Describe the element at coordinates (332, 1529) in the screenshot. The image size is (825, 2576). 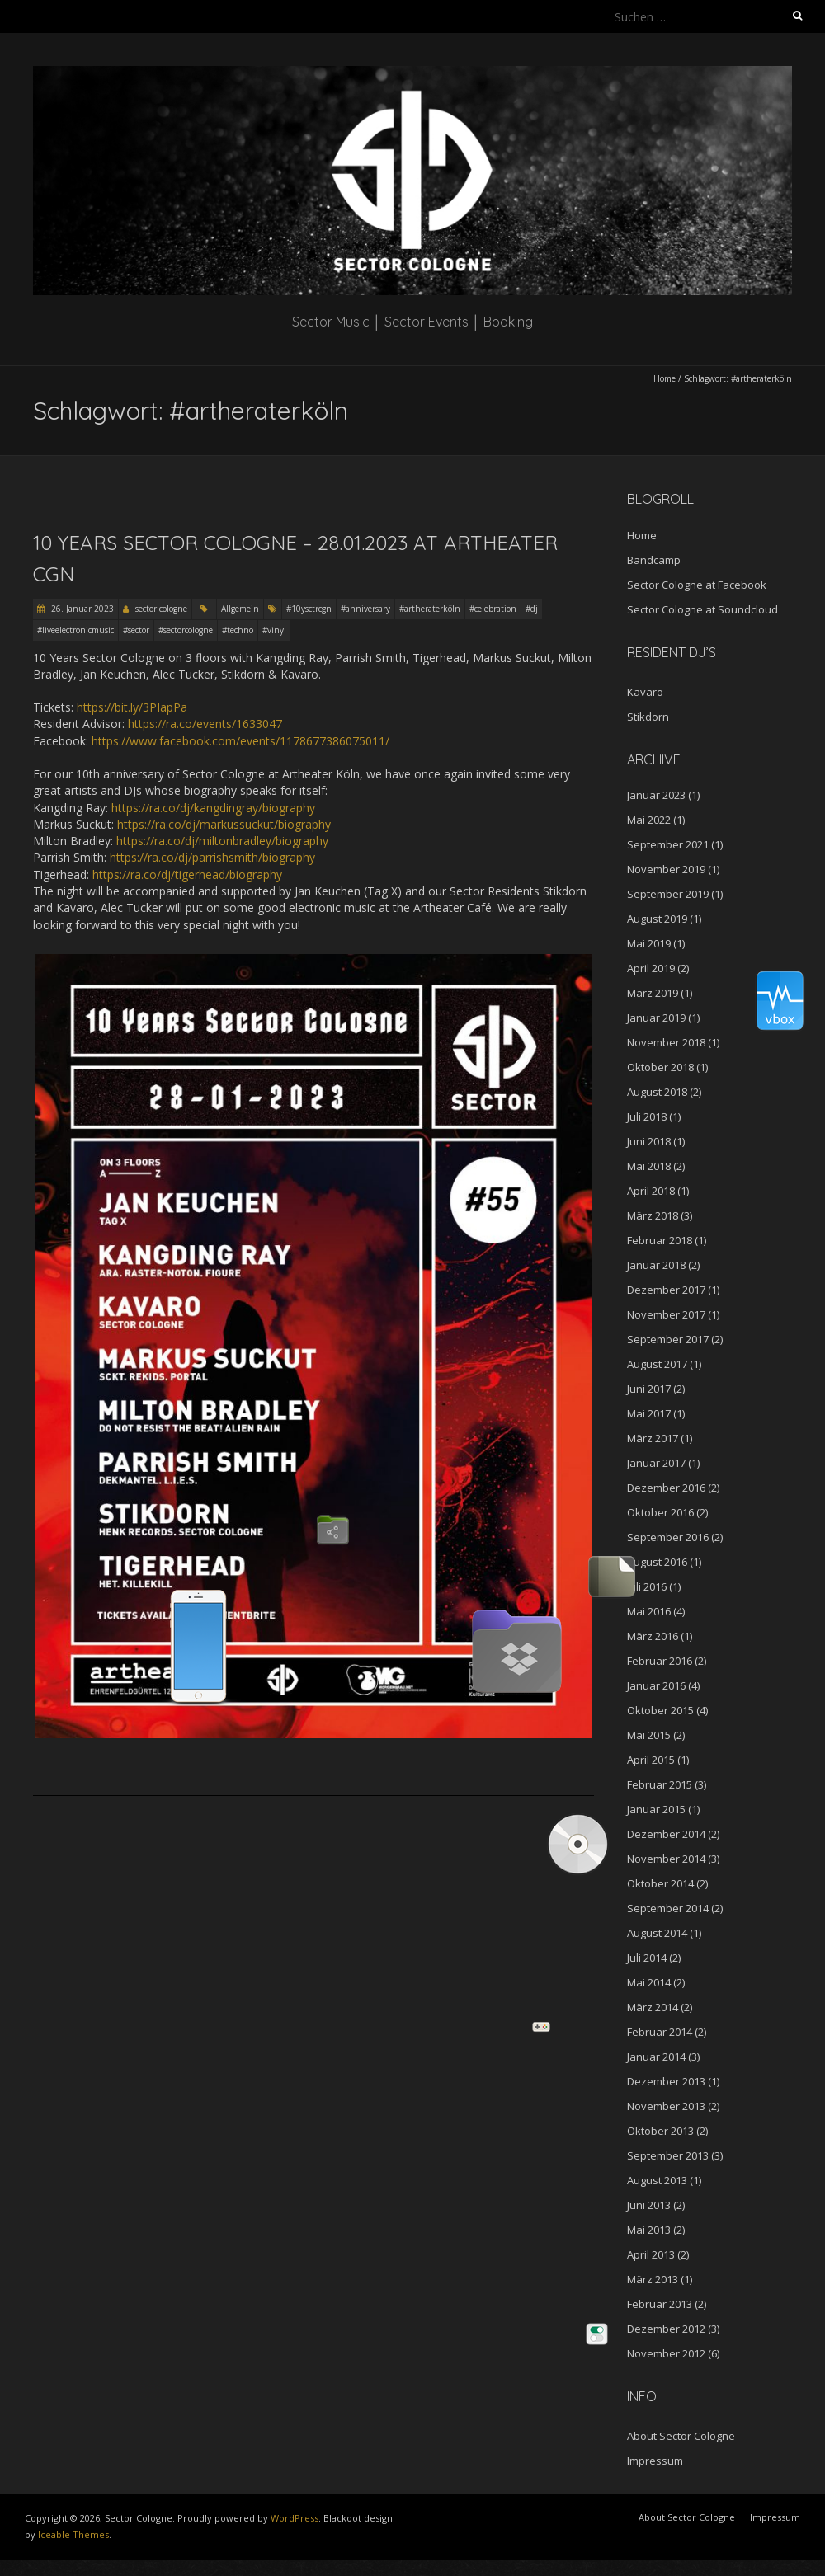
I see `access your public shared folder` at that location.